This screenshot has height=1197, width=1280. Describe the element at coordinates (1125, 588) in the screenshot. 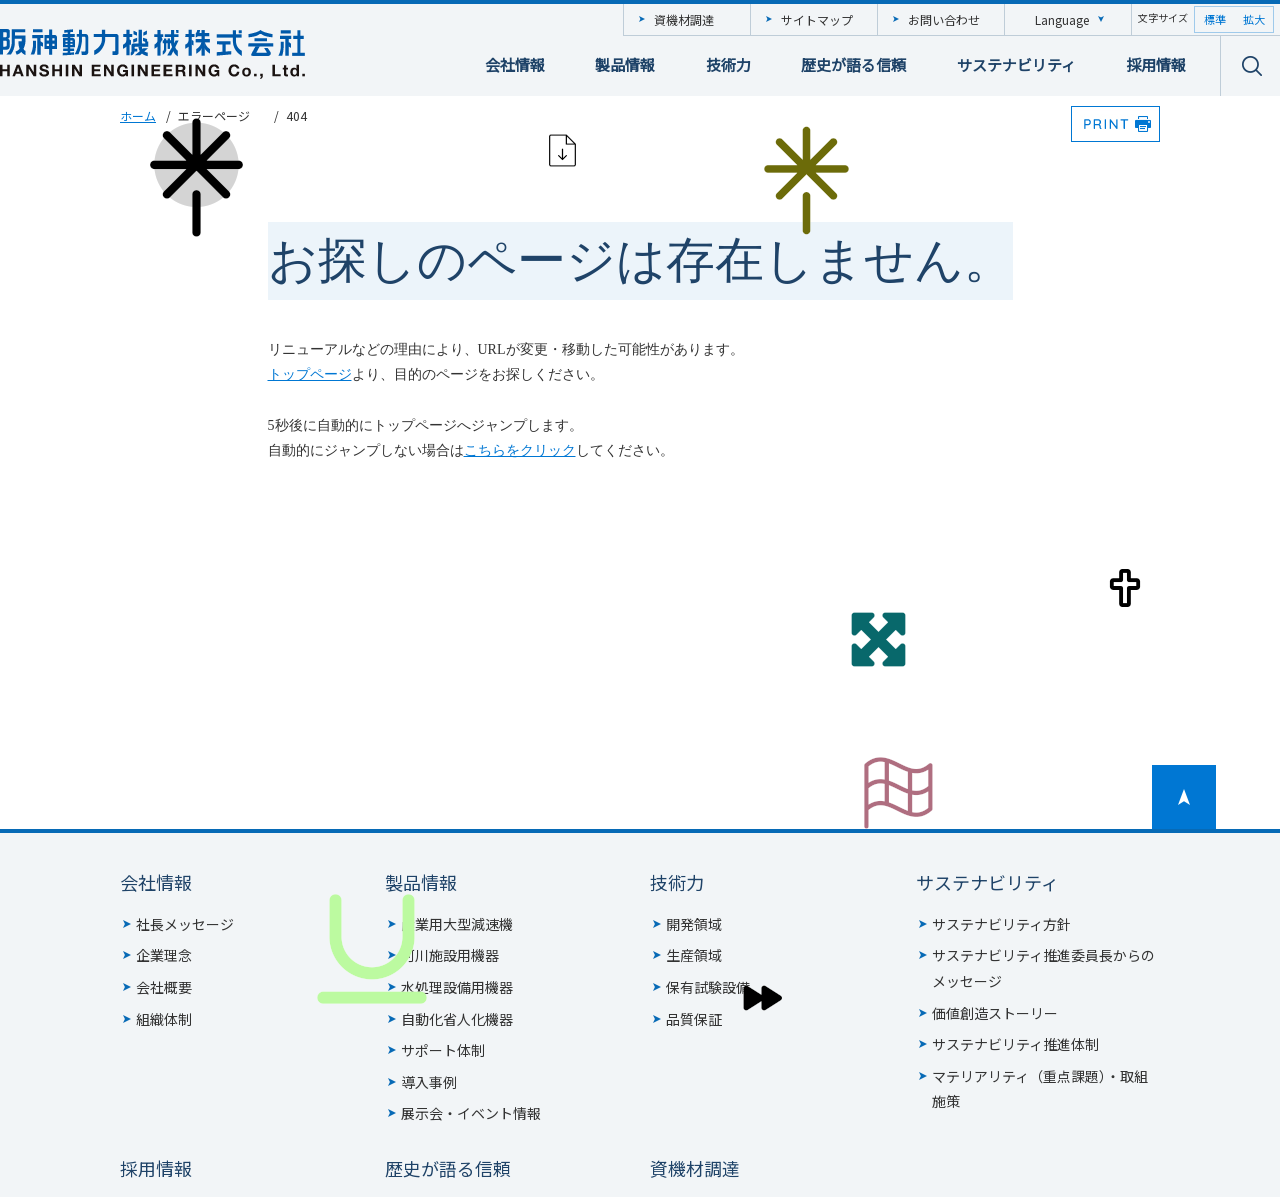

I see `indicates a religious or faith-based feature` at that location.